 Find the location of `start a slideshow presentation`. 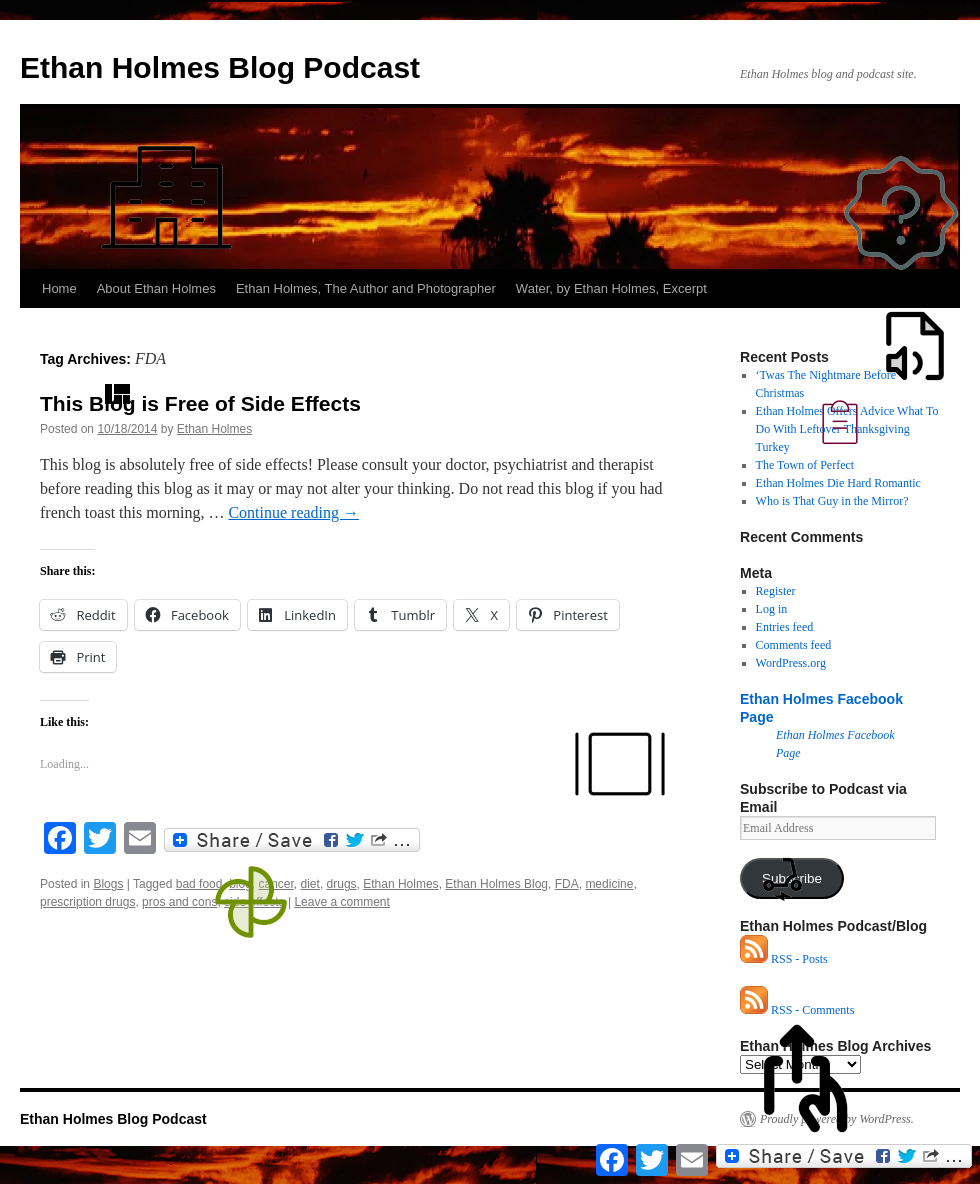

start a slideshow presentation is located at coordinates (620, 764).